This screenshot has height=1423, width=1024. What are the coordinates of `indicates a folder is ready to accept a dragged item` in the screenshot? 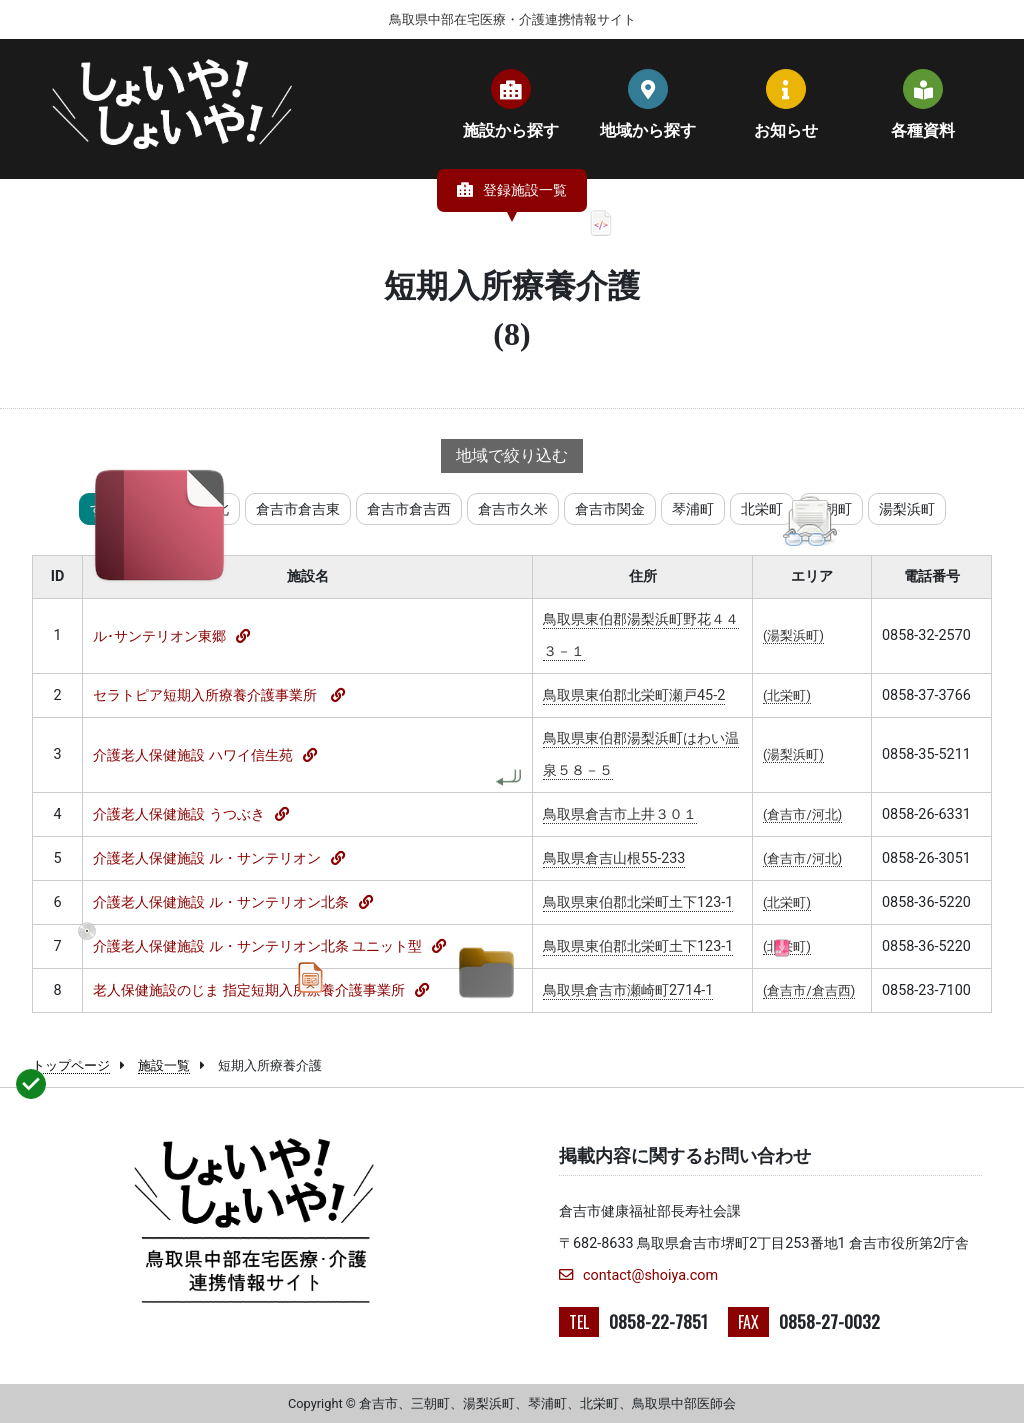 It's located at (486, 972).